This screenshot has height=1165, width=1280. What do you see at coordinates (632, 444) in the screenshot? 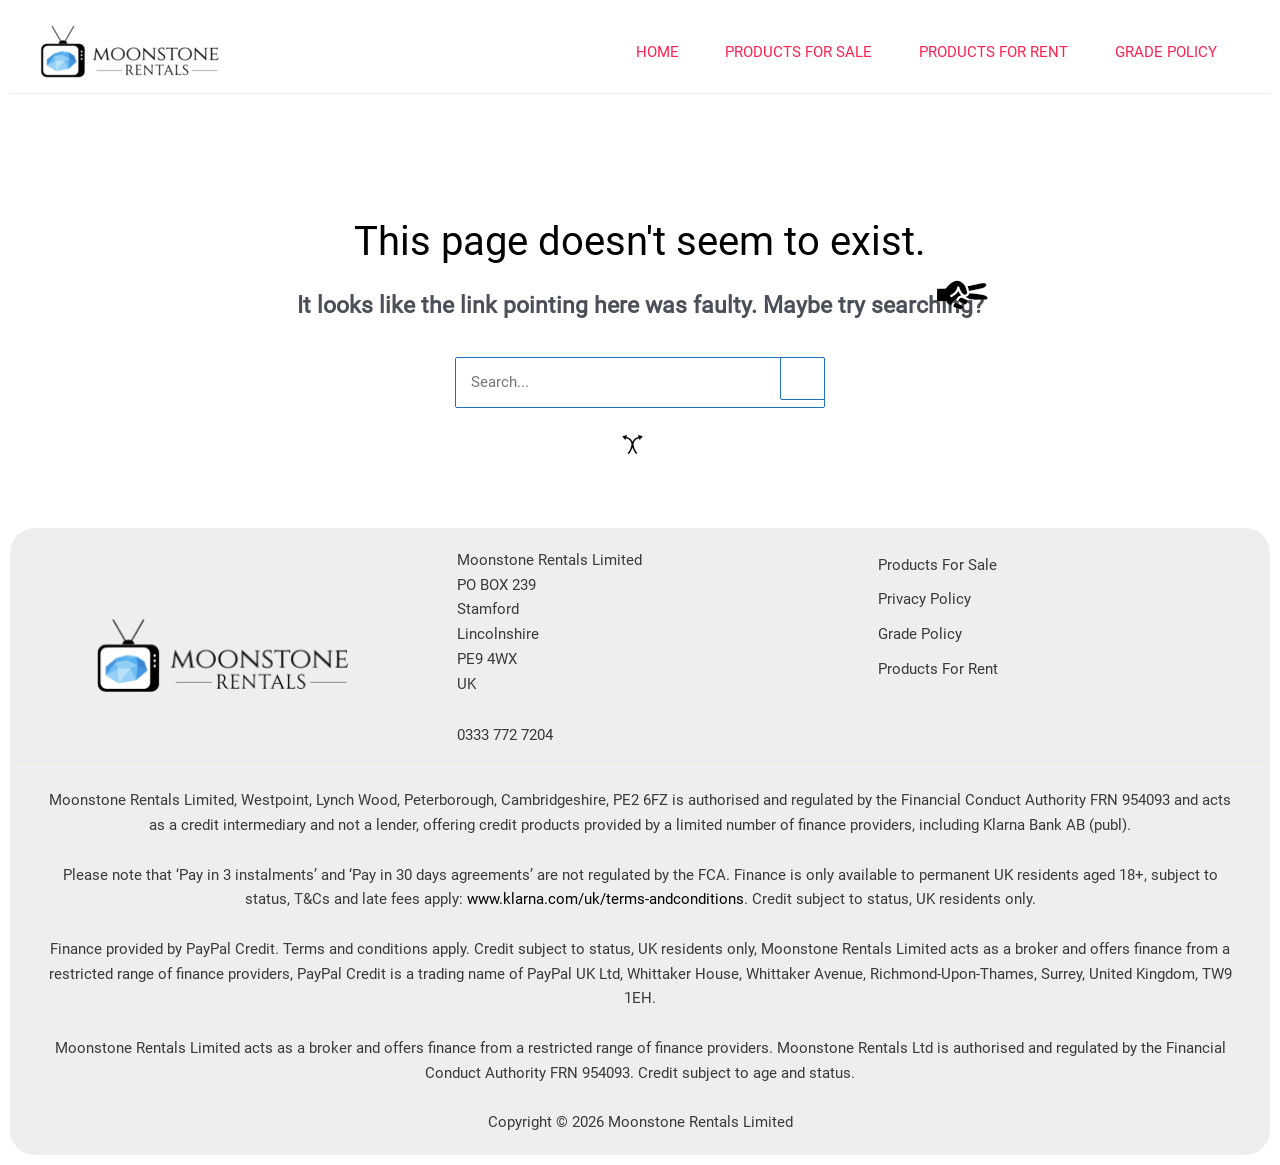
I see `split or divide content into multiple paths` at bounding box center [632, 444].